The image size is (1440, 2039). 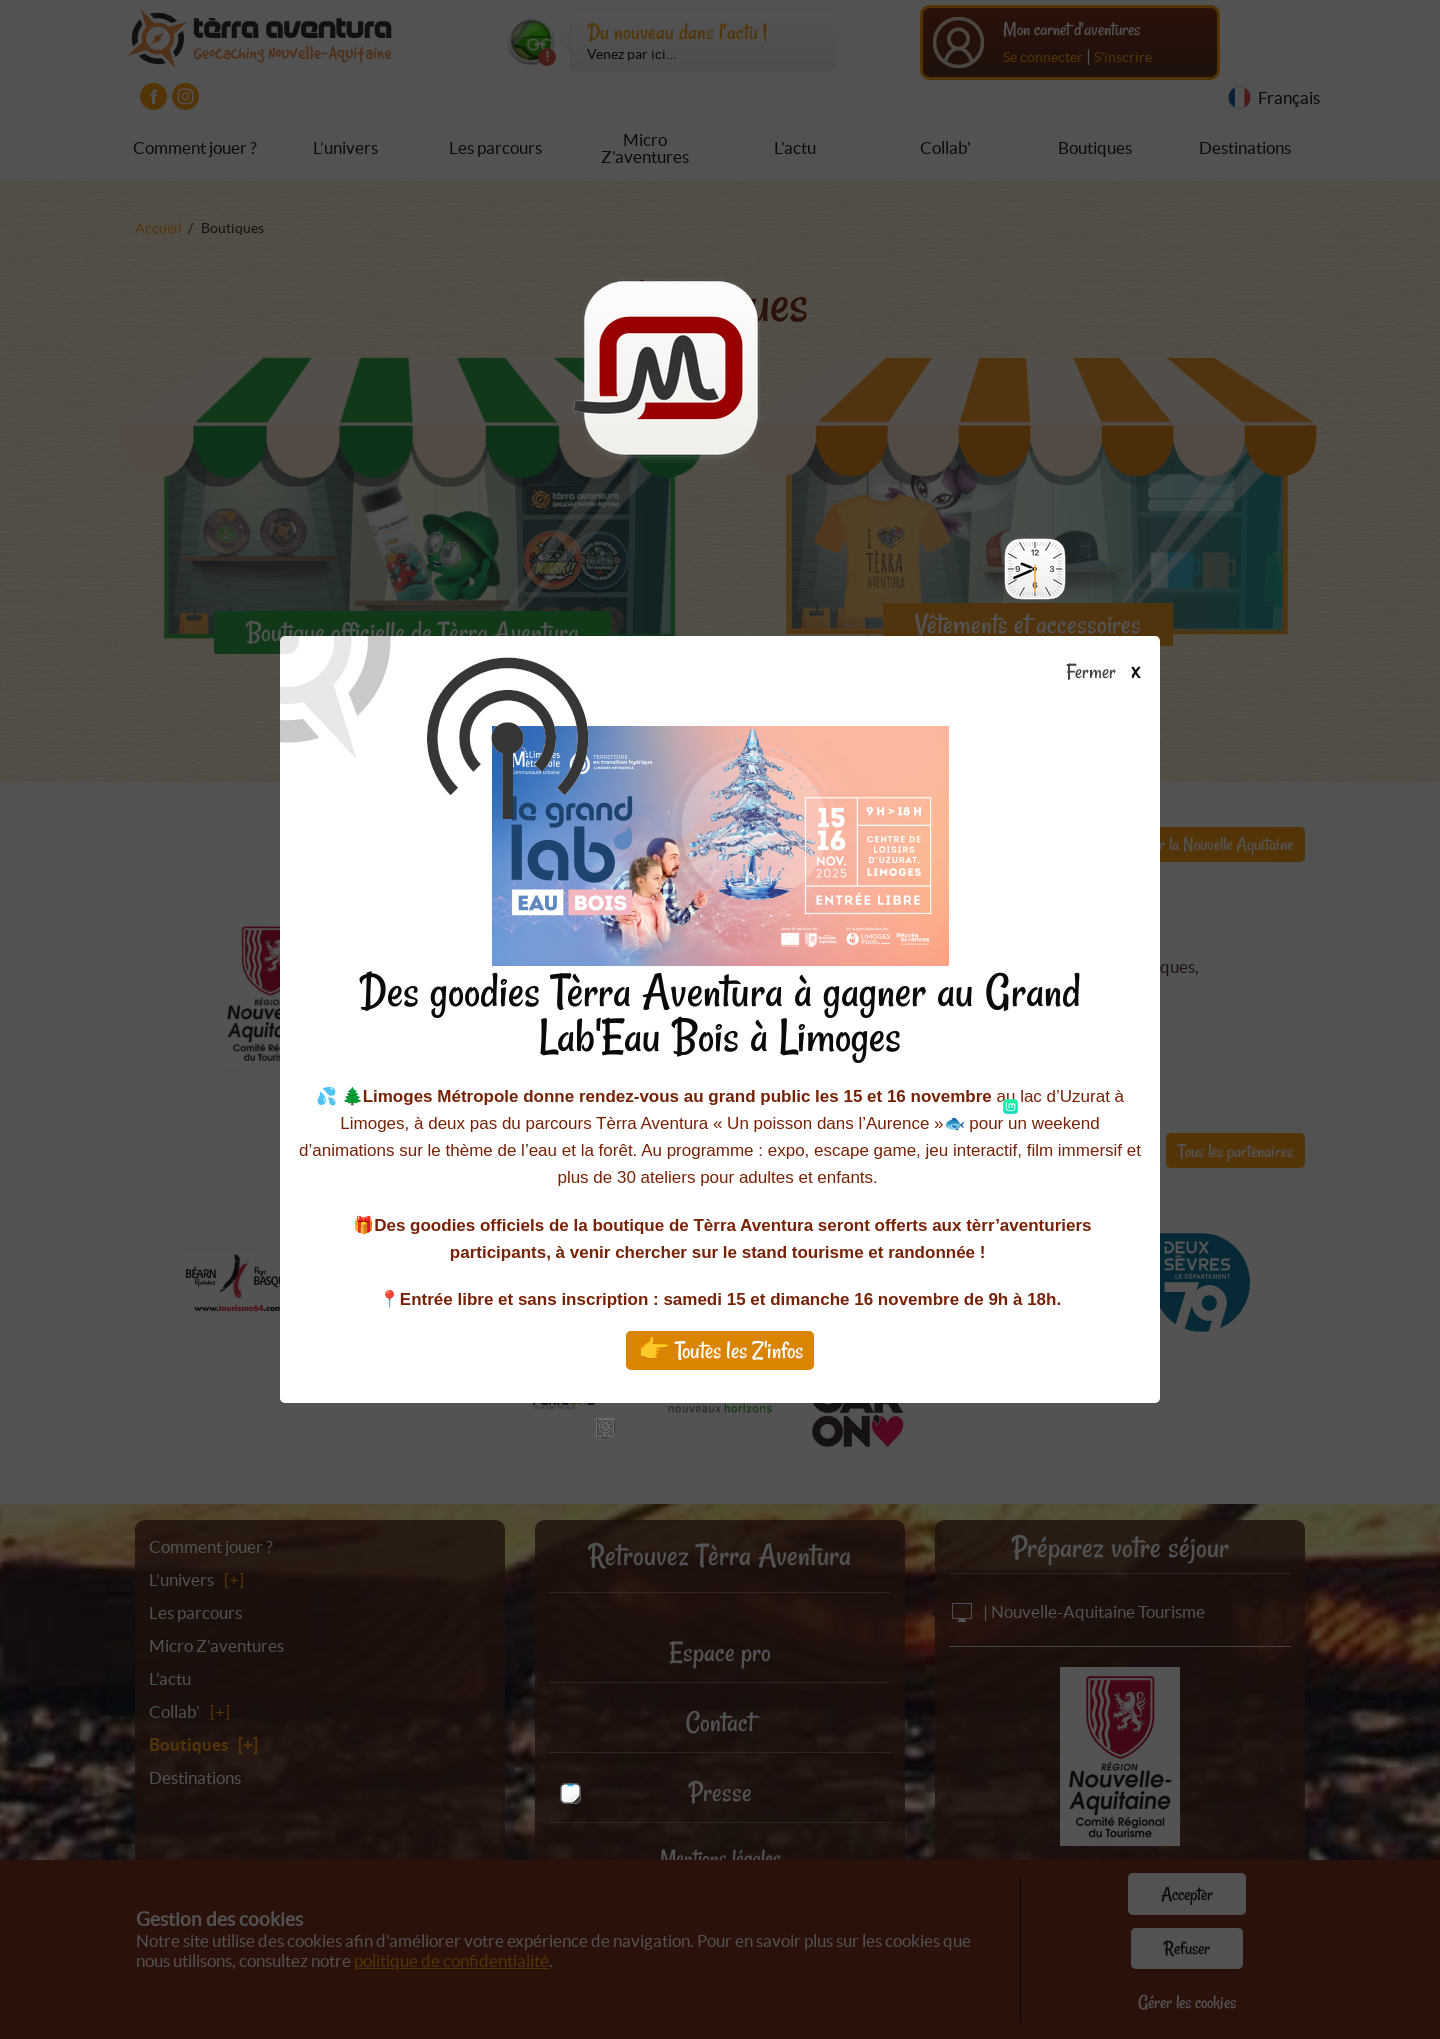 What do you see at coordinates (570, 1793) in the screenshot?
I see `open tasks or to-do list app` at bounding box center [570, 1793].